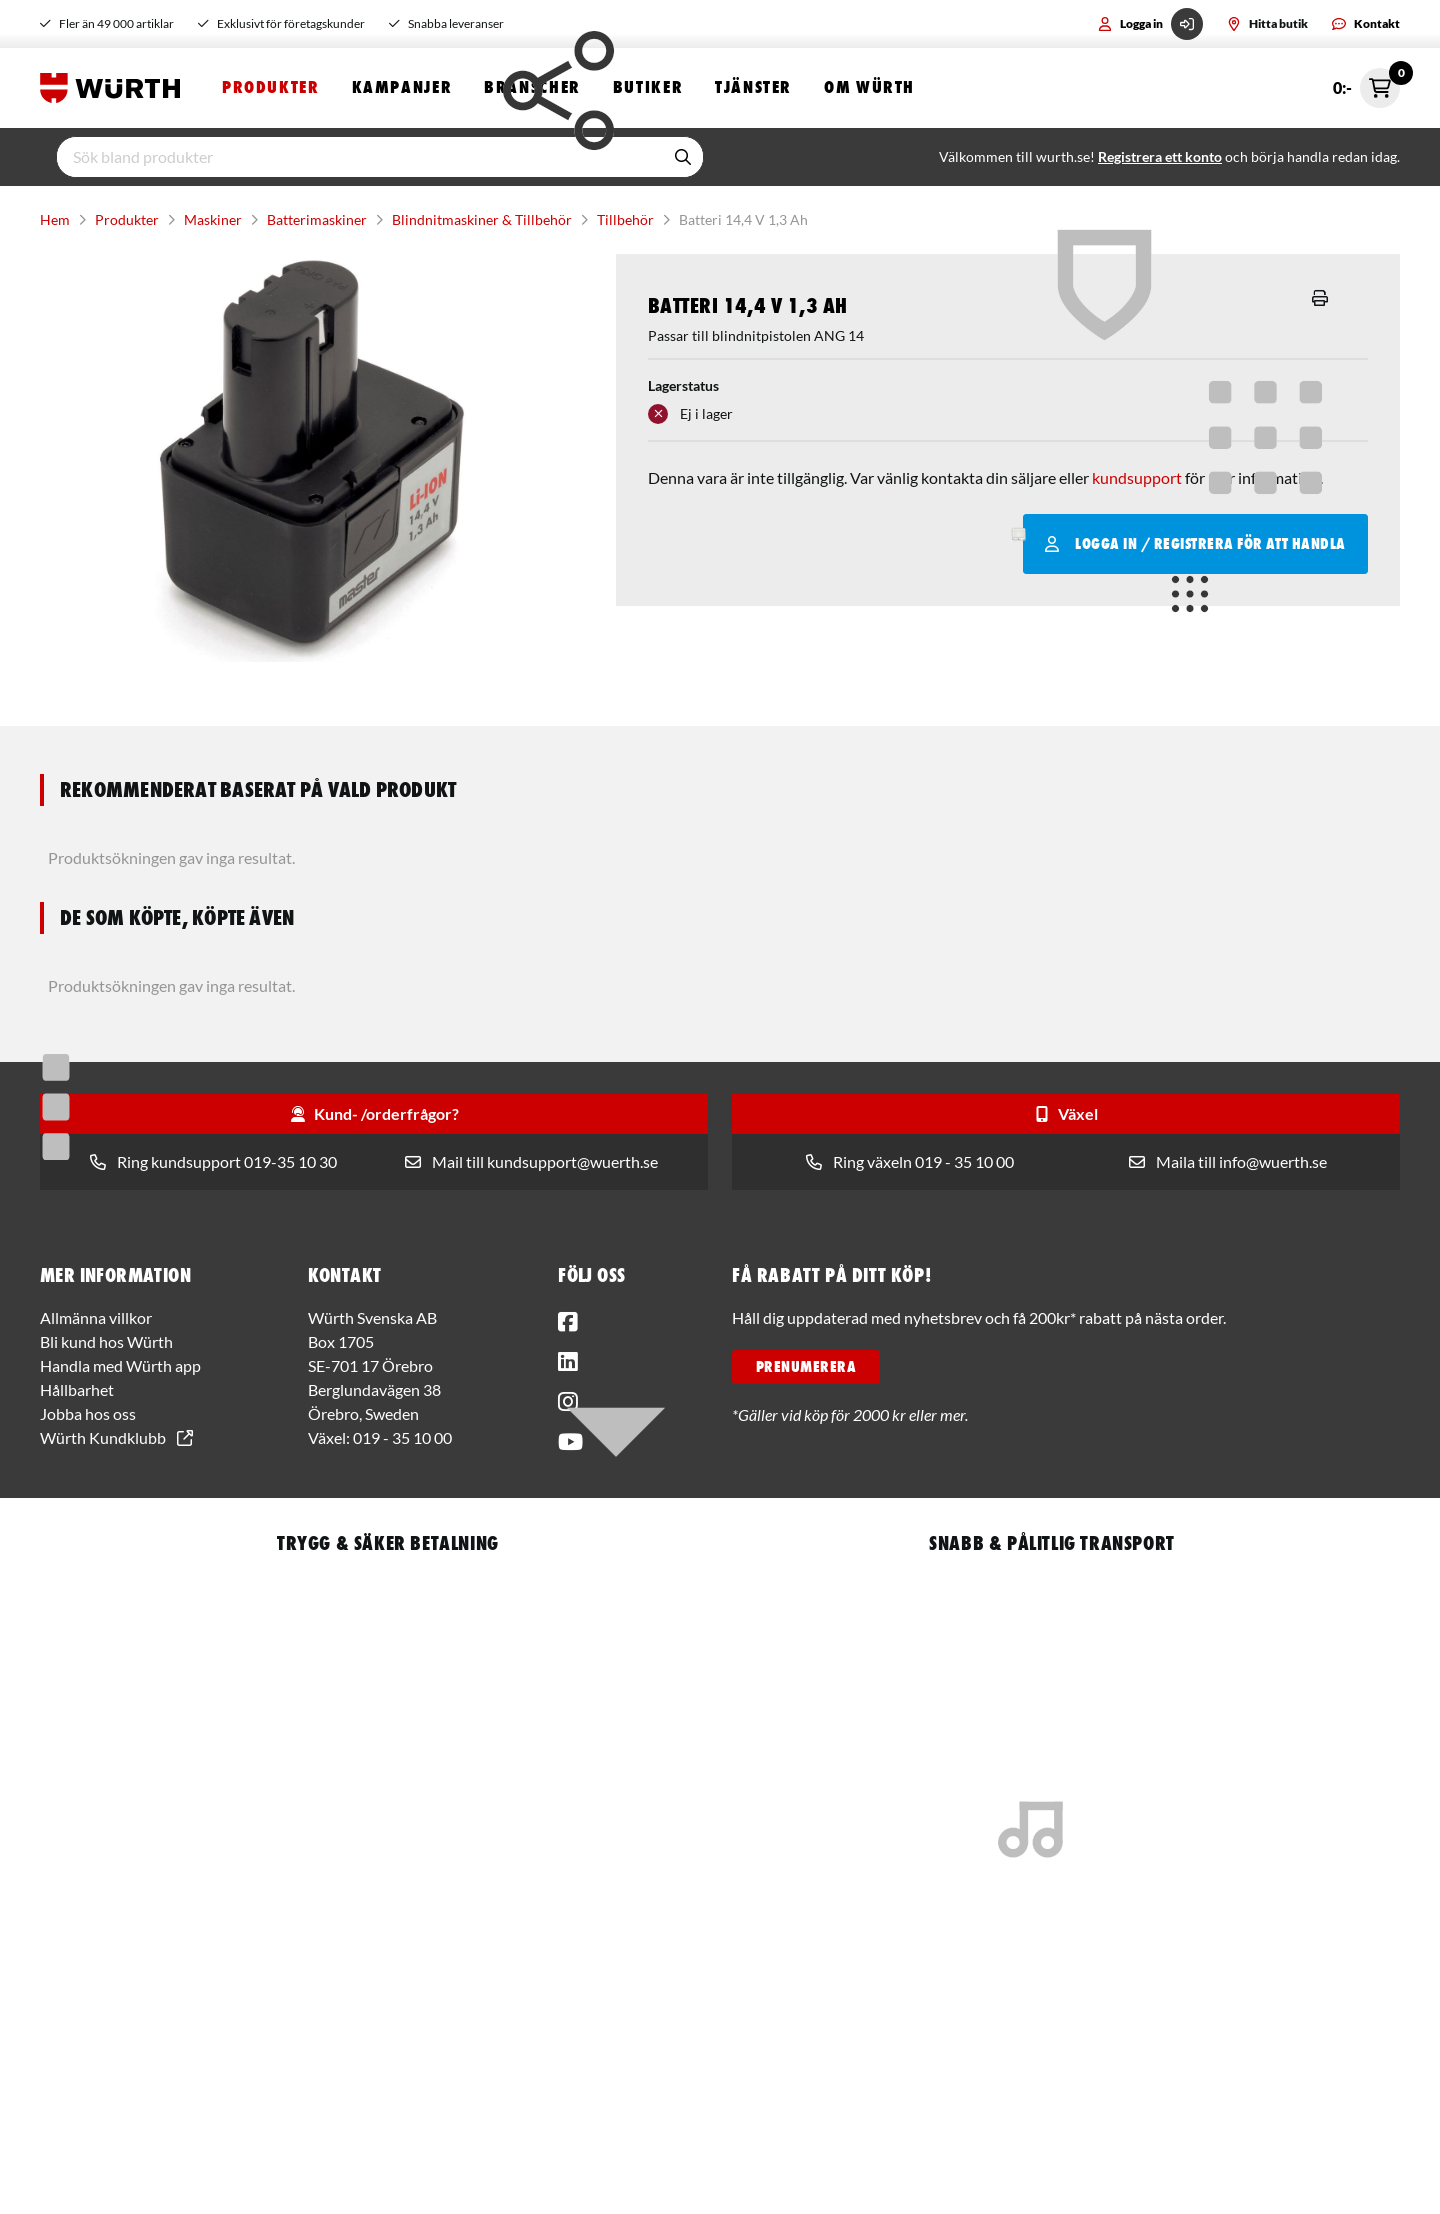 The image size is (1440, 2214). What do you see at coordinates (616, 1428) in the screenshot?
I see `scroll down or view more content below` at bounding box center [616, 1428].